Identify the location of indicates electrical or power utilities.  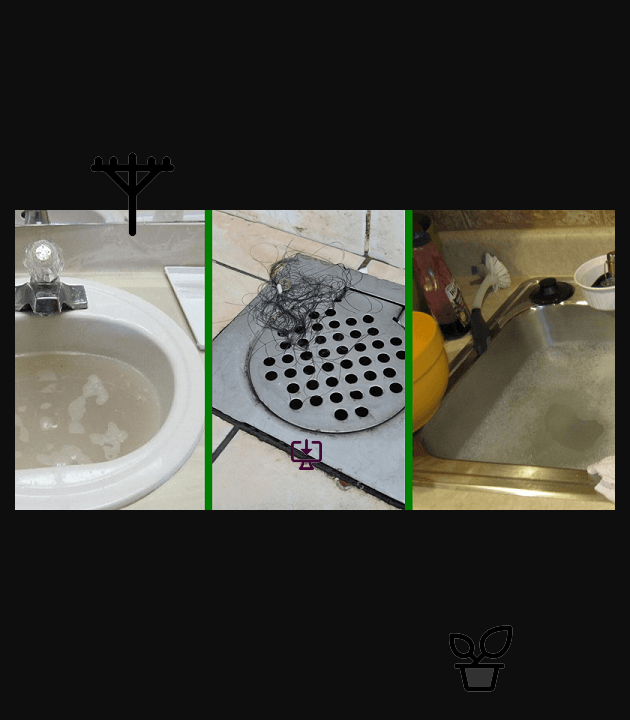
(132, 194).